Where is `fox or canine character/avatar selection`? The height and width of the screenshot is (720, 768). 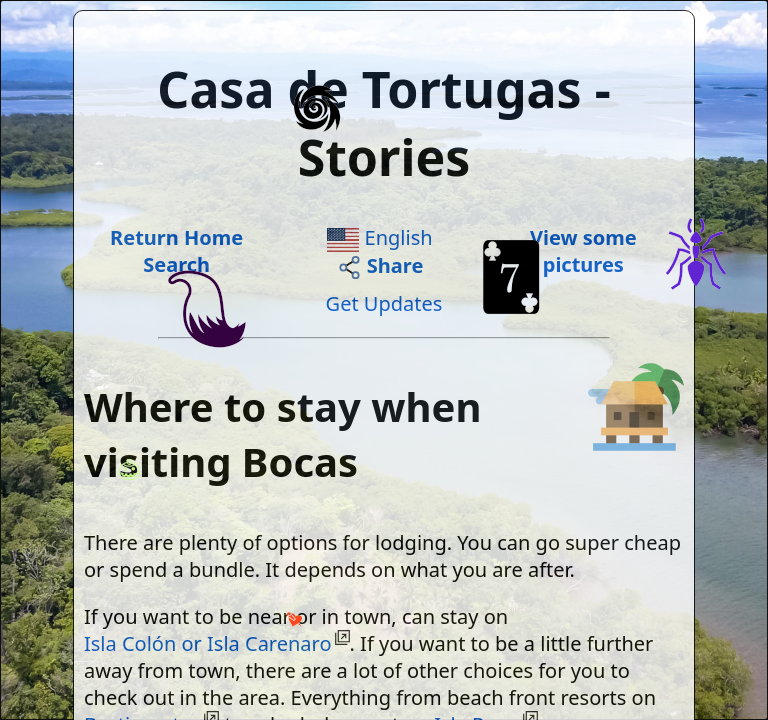
fox or canine character/avatar selection is located at coordinates (207, 309).